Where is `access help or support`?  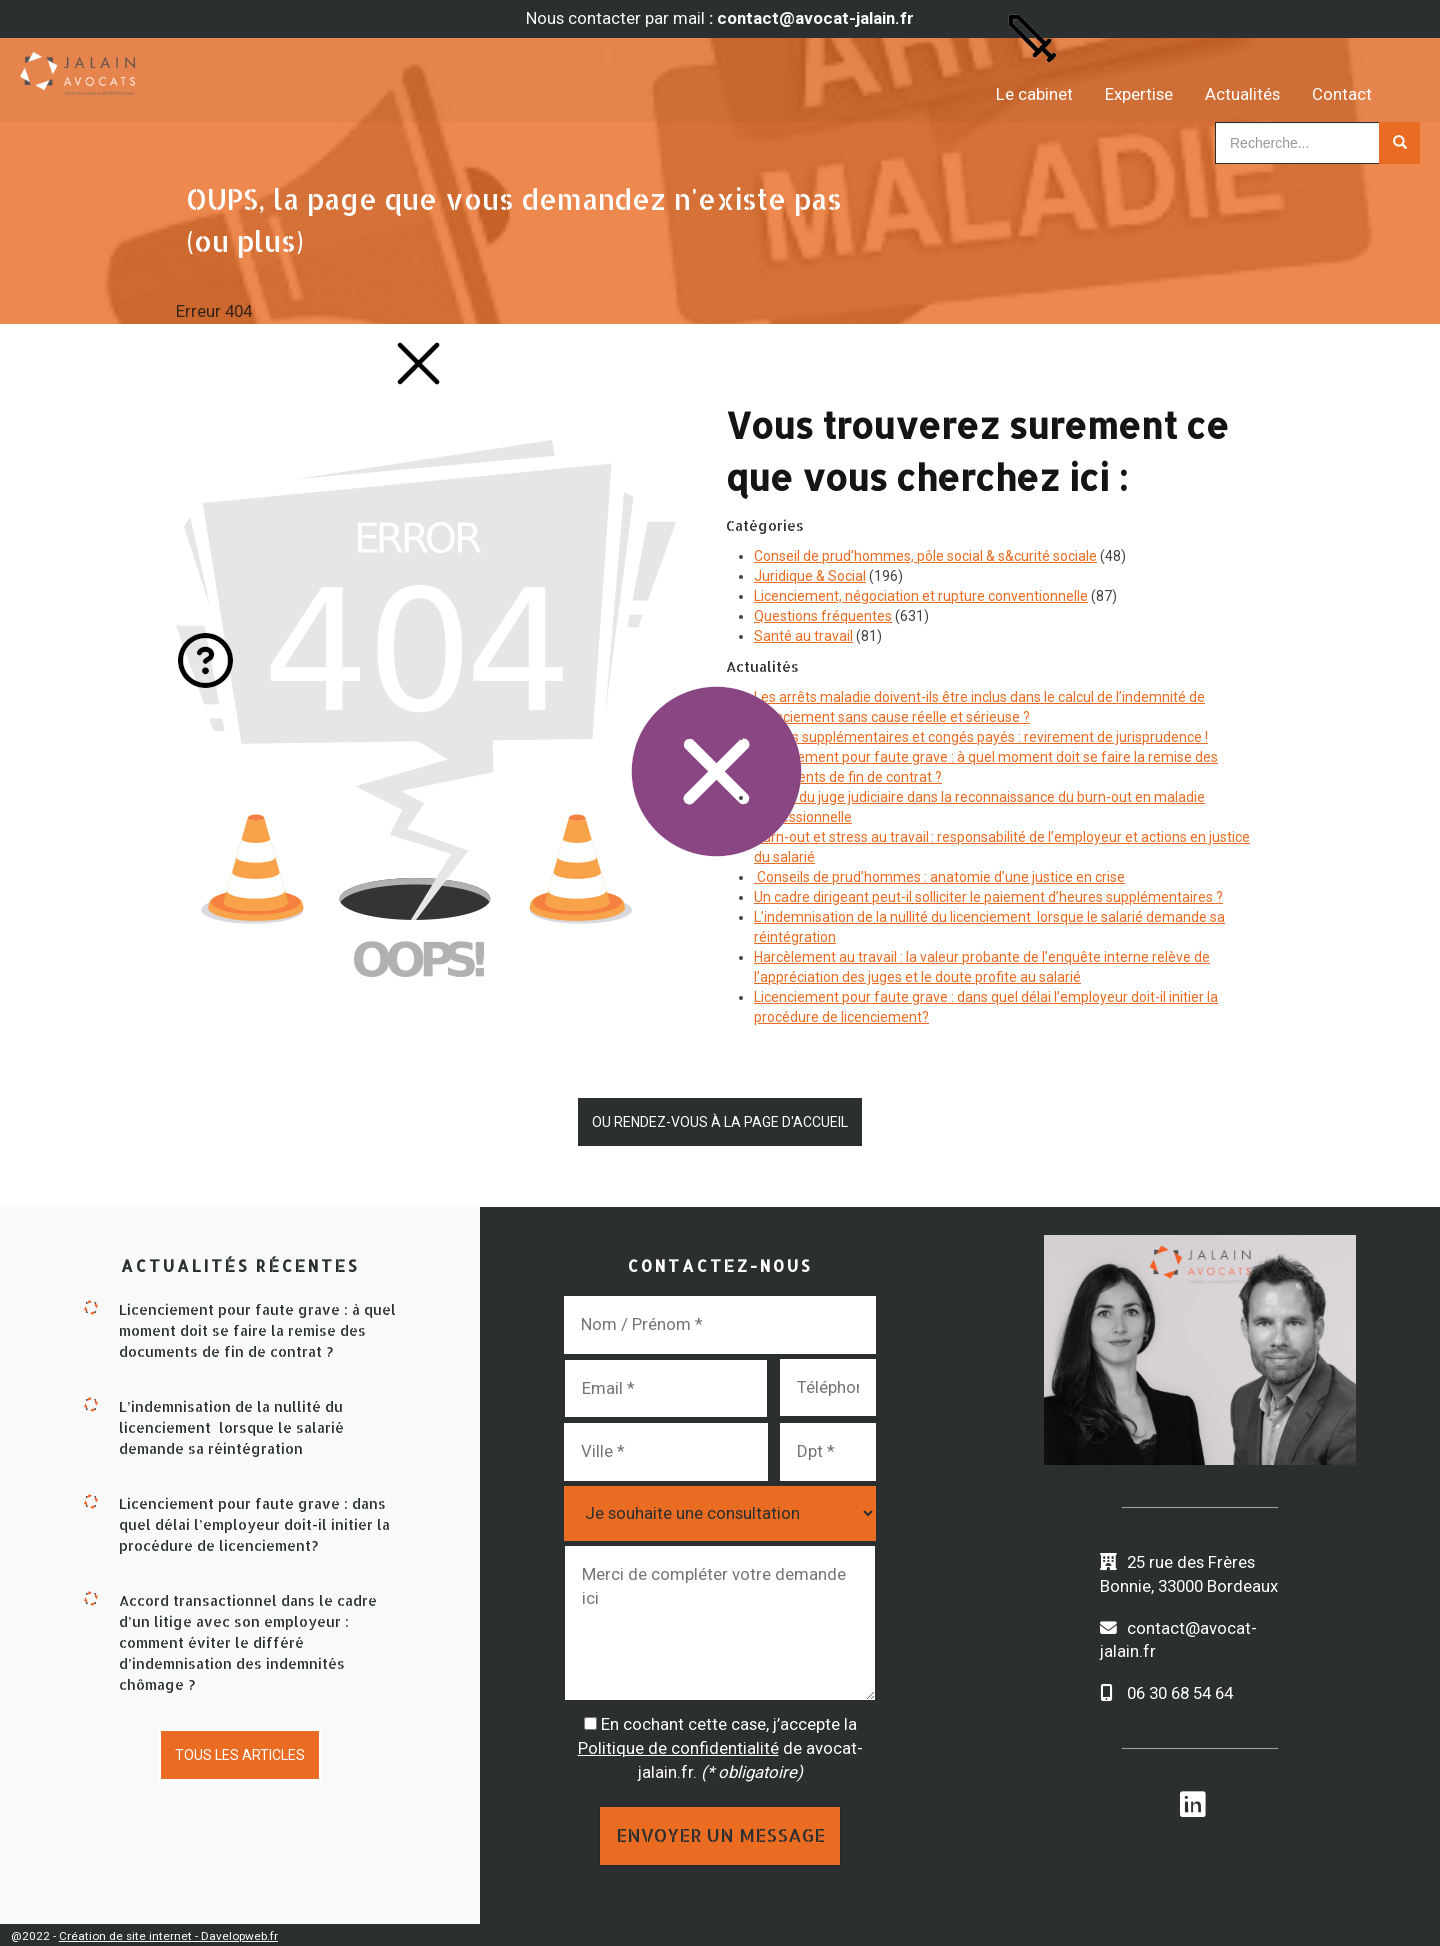
access help or support is located at coordinates (205, 660).